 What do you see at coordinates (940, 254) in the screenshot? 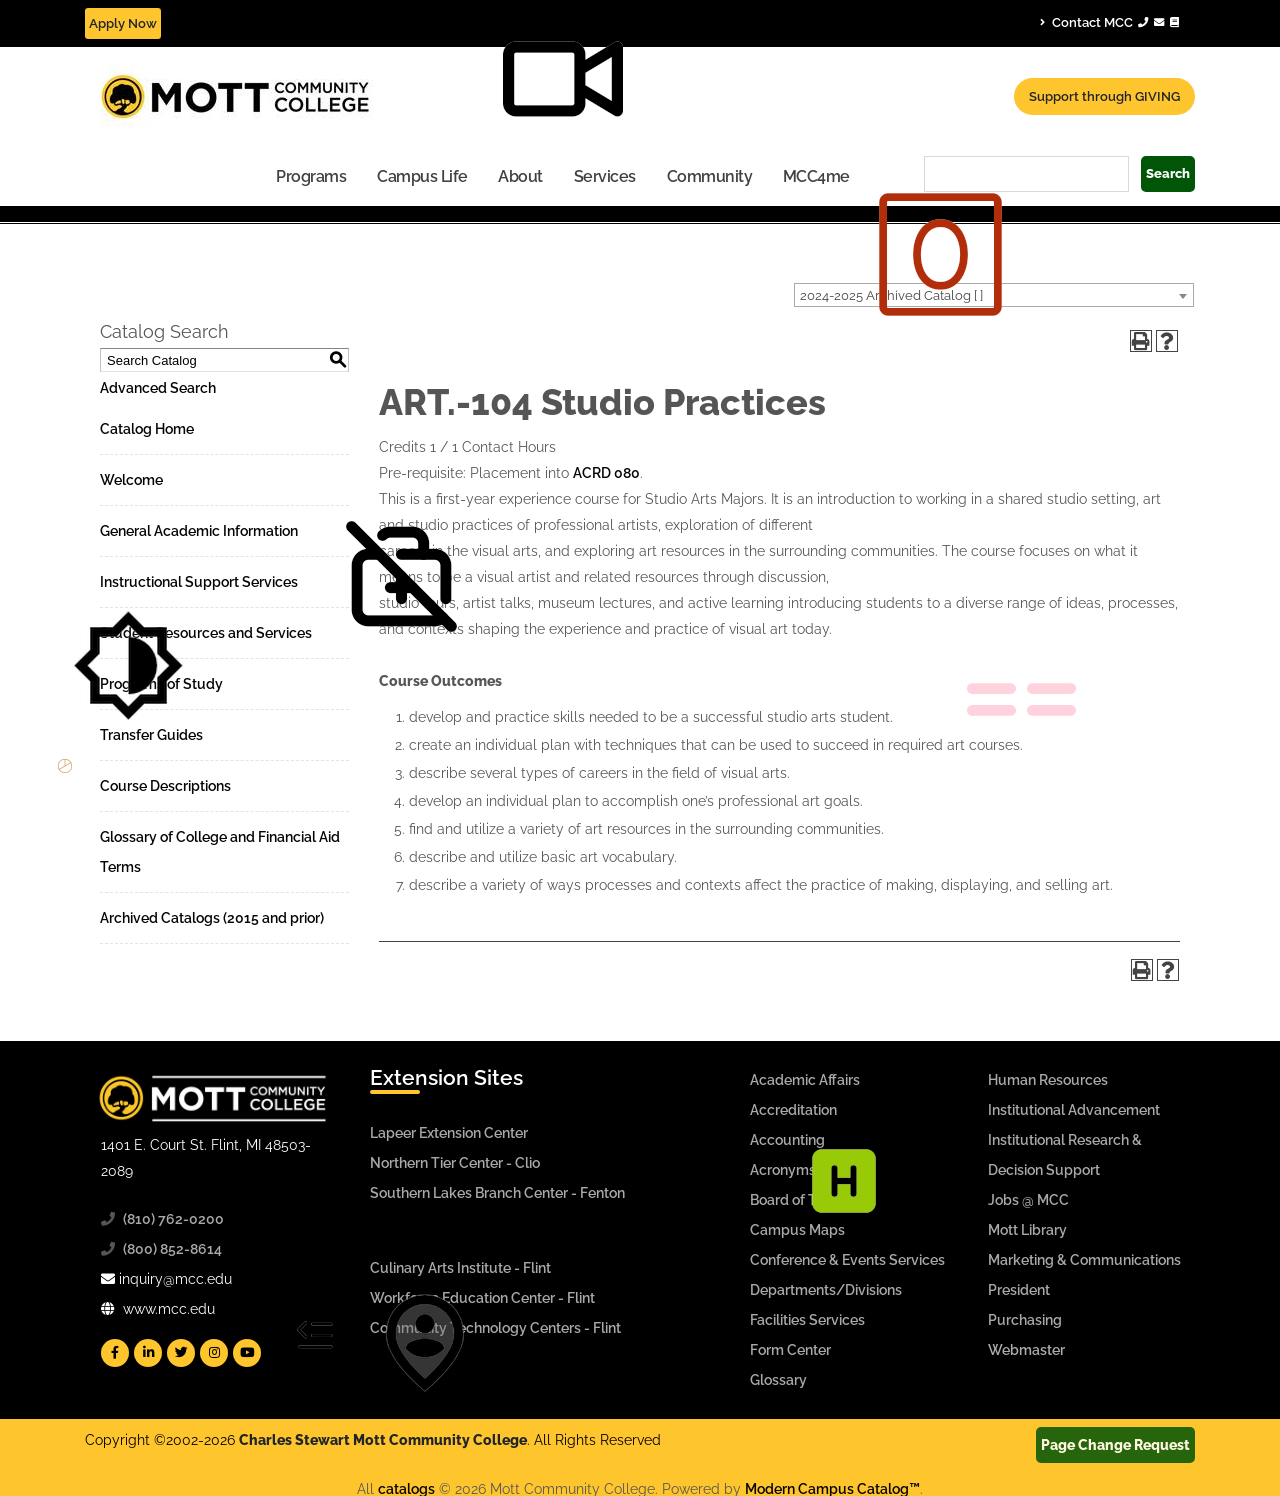
I see `indicates zero or no items` at bounding box center [940, 254].